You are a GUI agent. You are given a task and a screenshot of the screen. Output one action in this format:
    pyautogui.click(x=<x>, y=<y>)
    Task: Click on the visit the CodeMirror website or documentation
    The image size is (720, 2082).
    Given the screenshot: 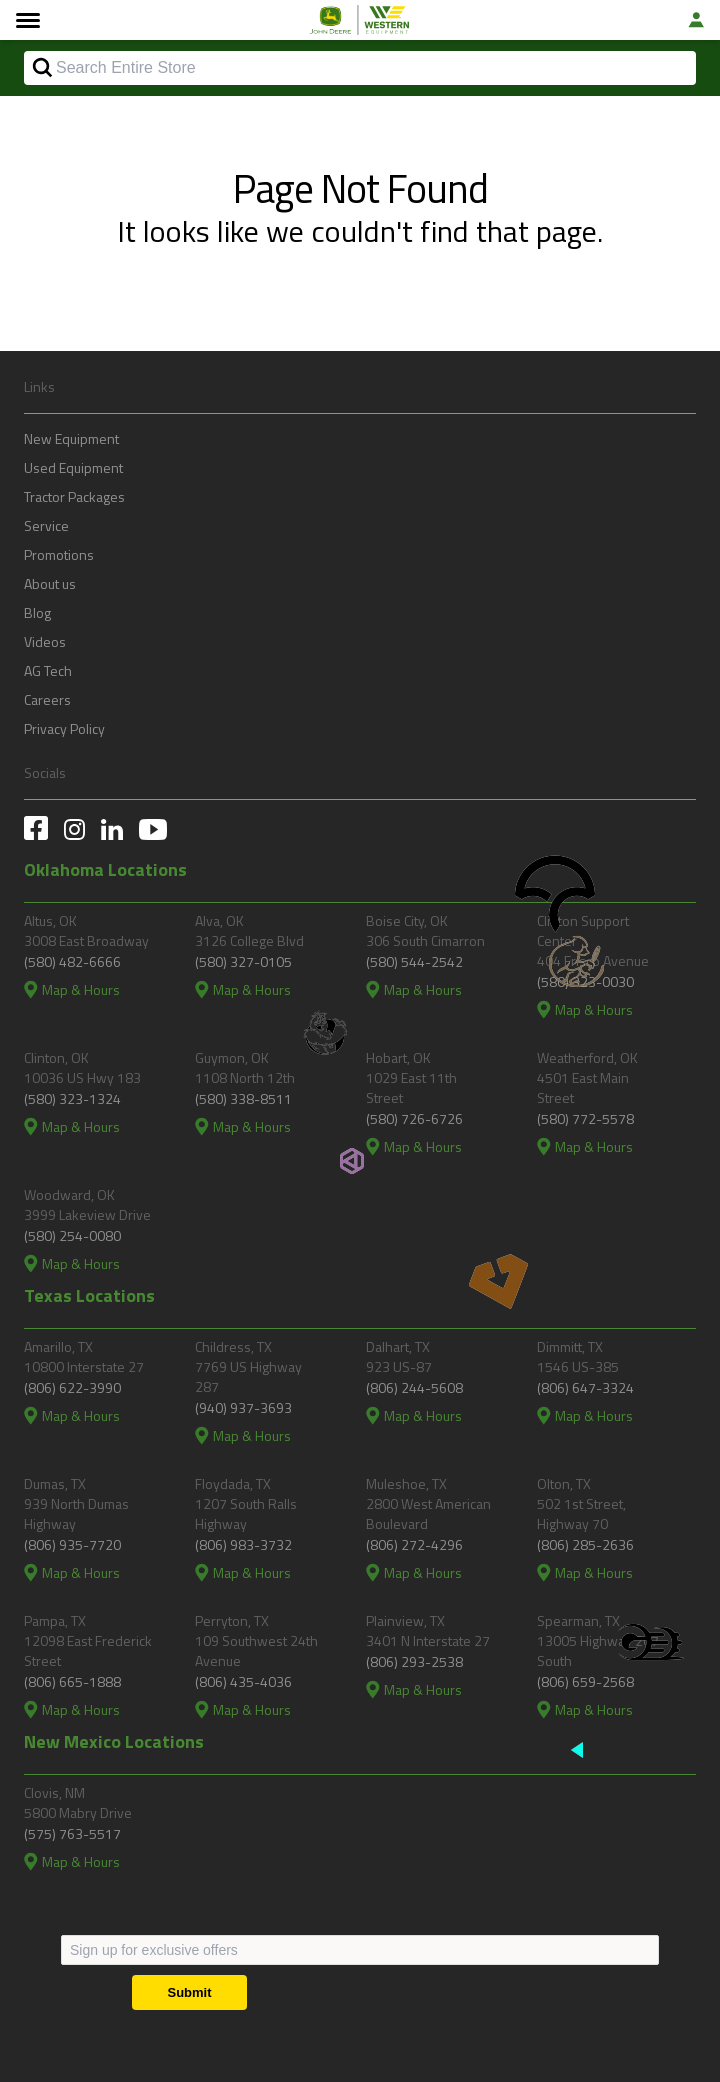 What is the action you would take?
    pyautogui.click(x=576, y=961)
    